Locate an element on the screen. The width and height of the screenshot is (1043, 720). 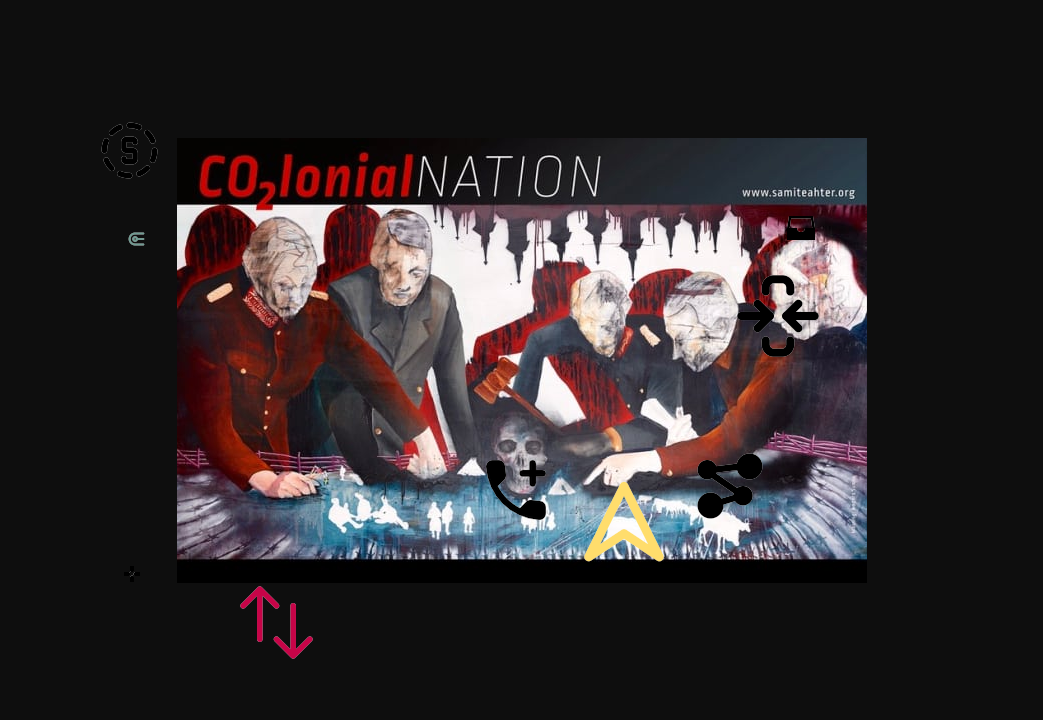
sort items in ascending or descending order is located at coordinates (276, 622).